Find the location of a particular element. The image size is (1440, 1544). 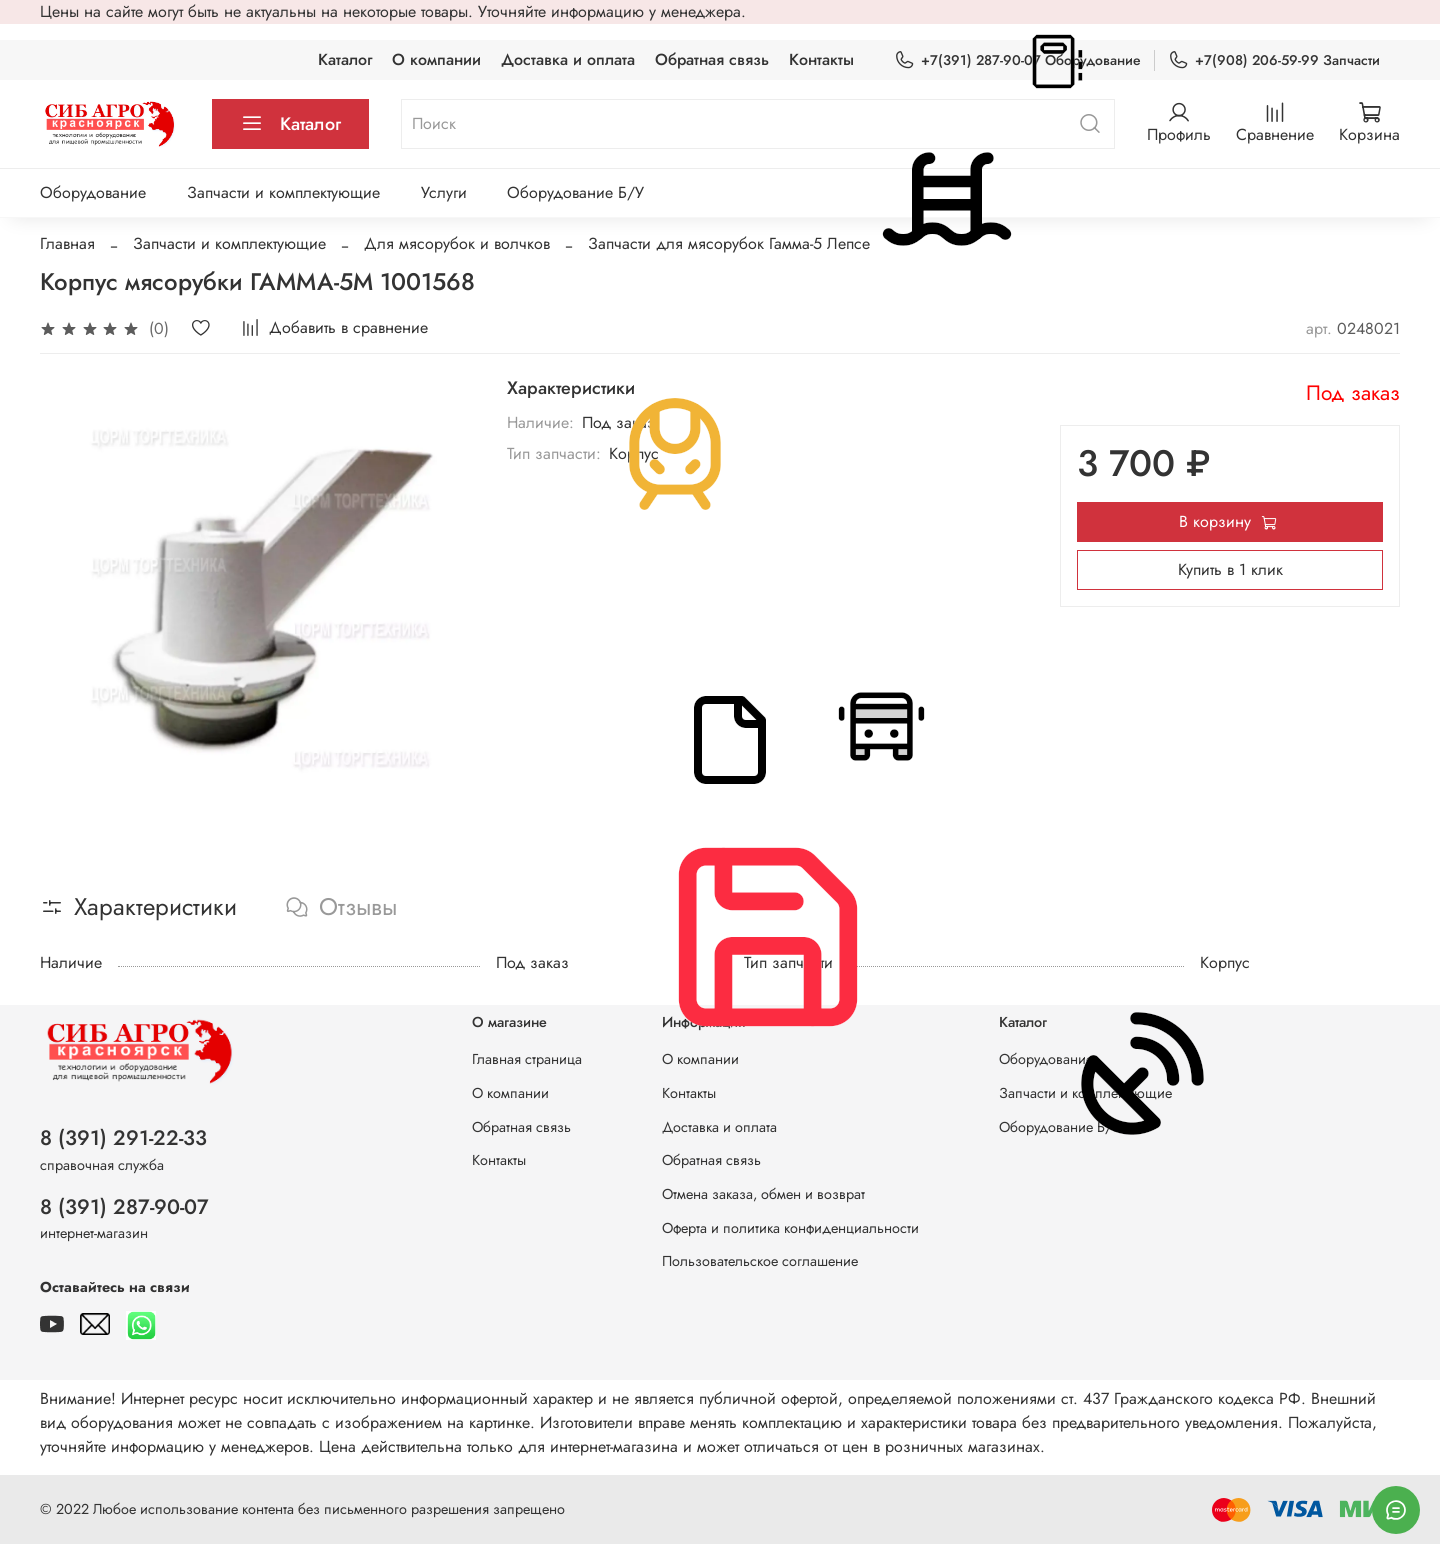

open notebook or journal view is located at coordinates (1055, 61).